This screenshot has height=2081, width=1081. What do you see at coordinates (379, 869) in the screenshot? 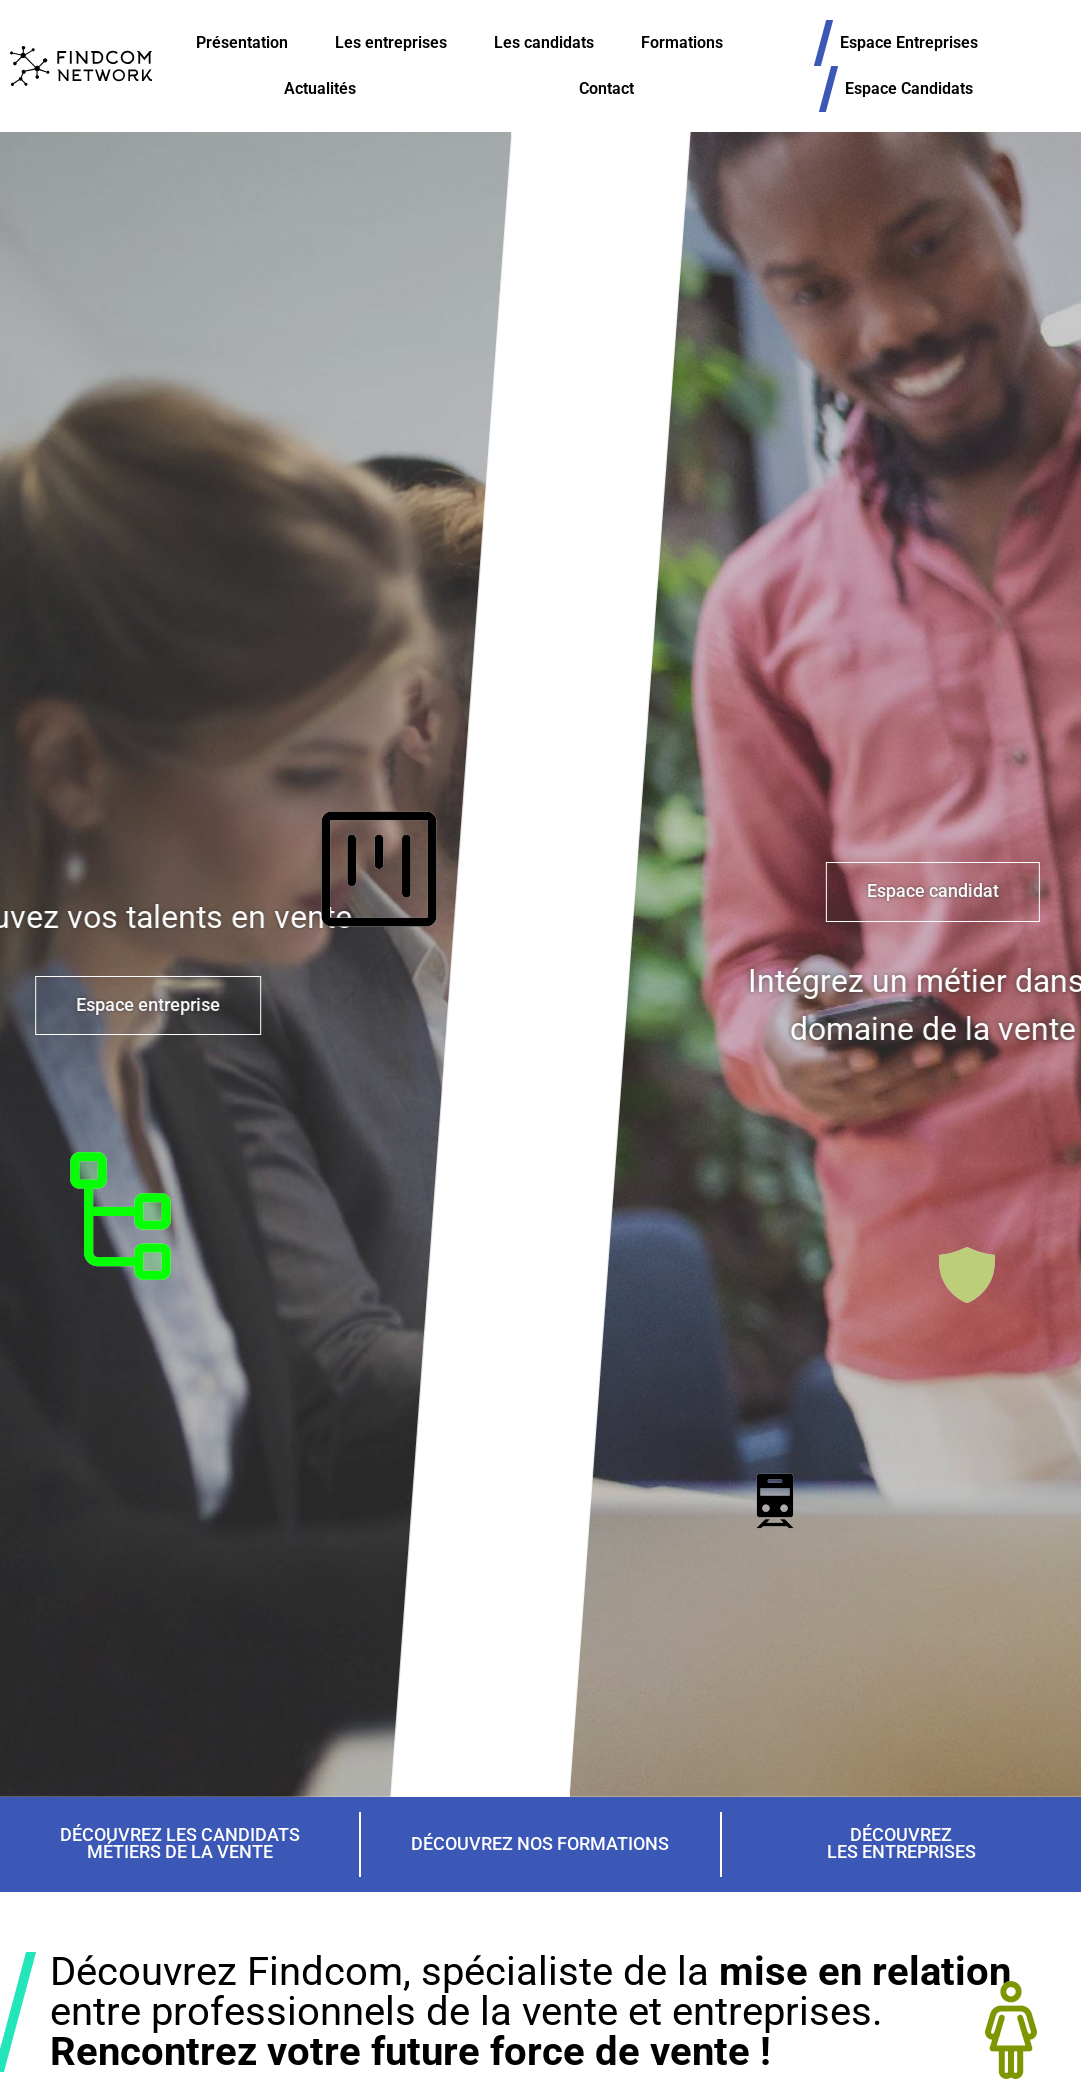
I see `open project board` at bounding box center [379, 869].